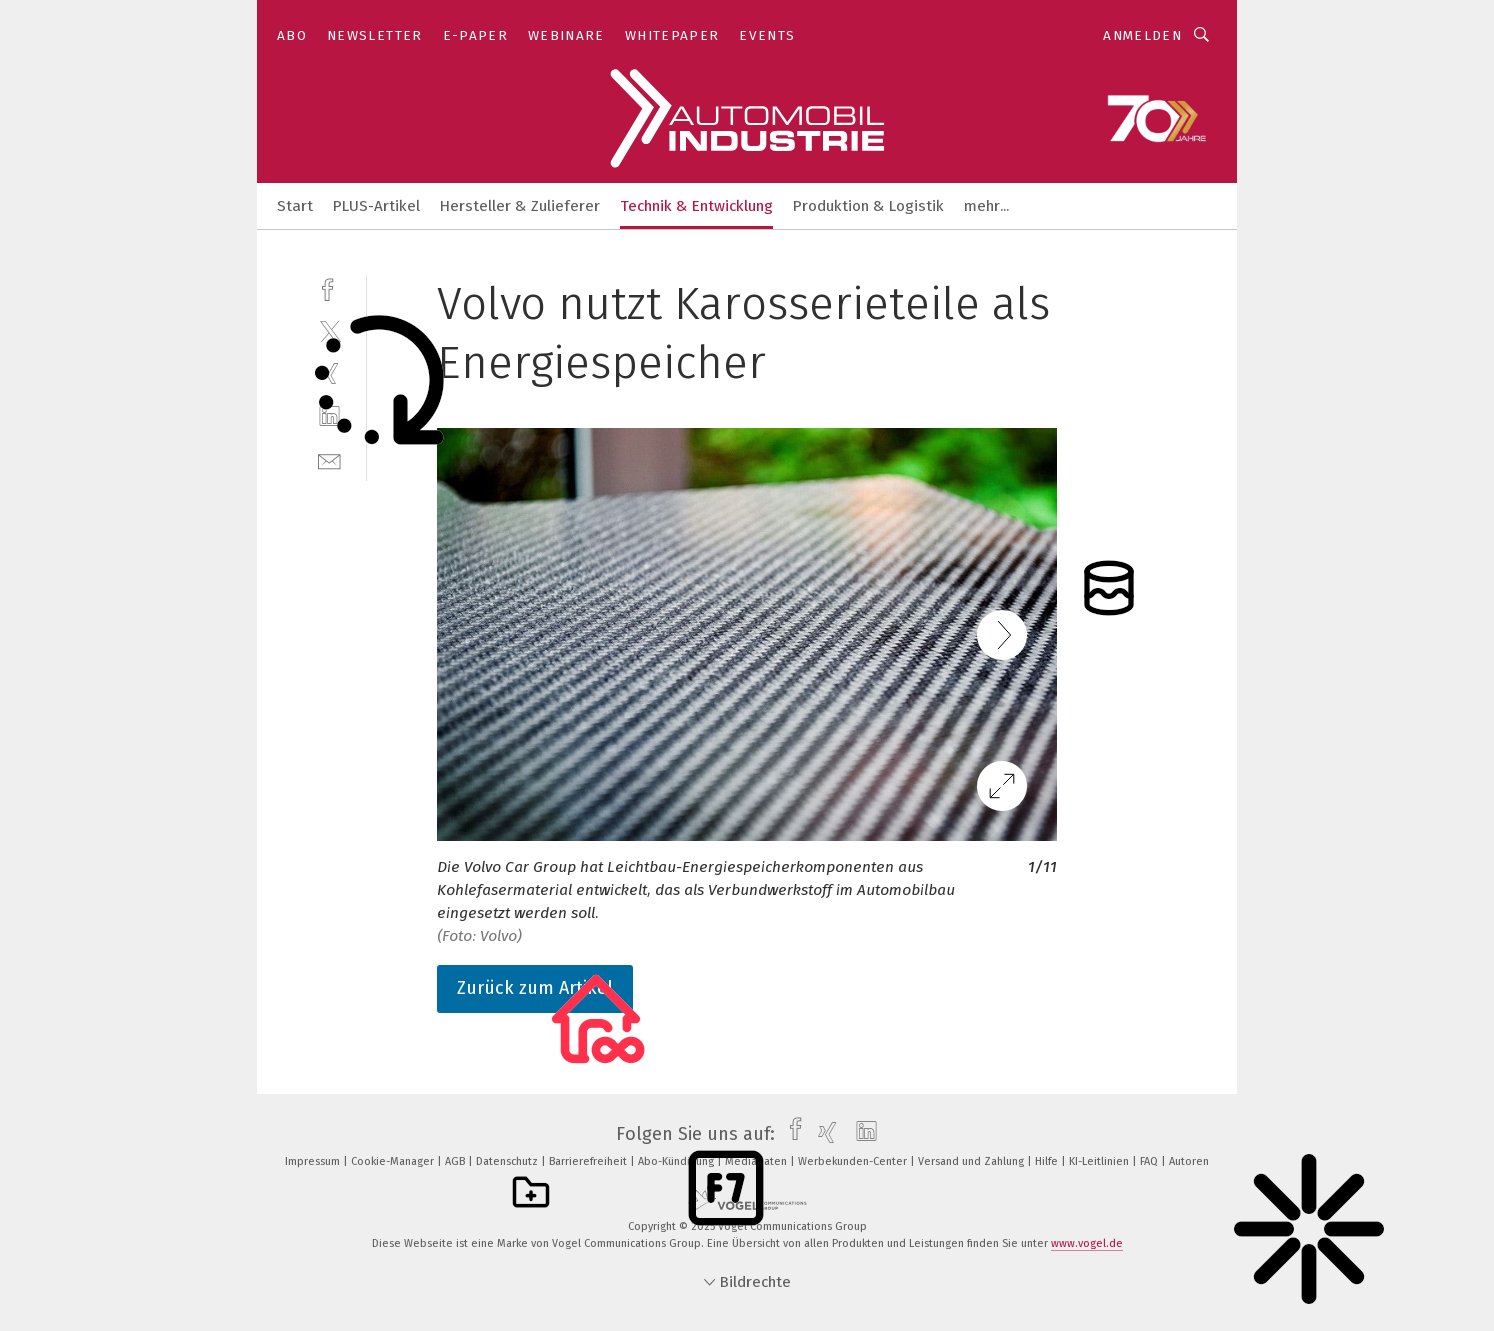 This screenshot has height=1331, width=1494. What do you see at coordinates (726, 1188) in the screenshot?
I see `press F7 function key` at bounding box center [726, 1188].